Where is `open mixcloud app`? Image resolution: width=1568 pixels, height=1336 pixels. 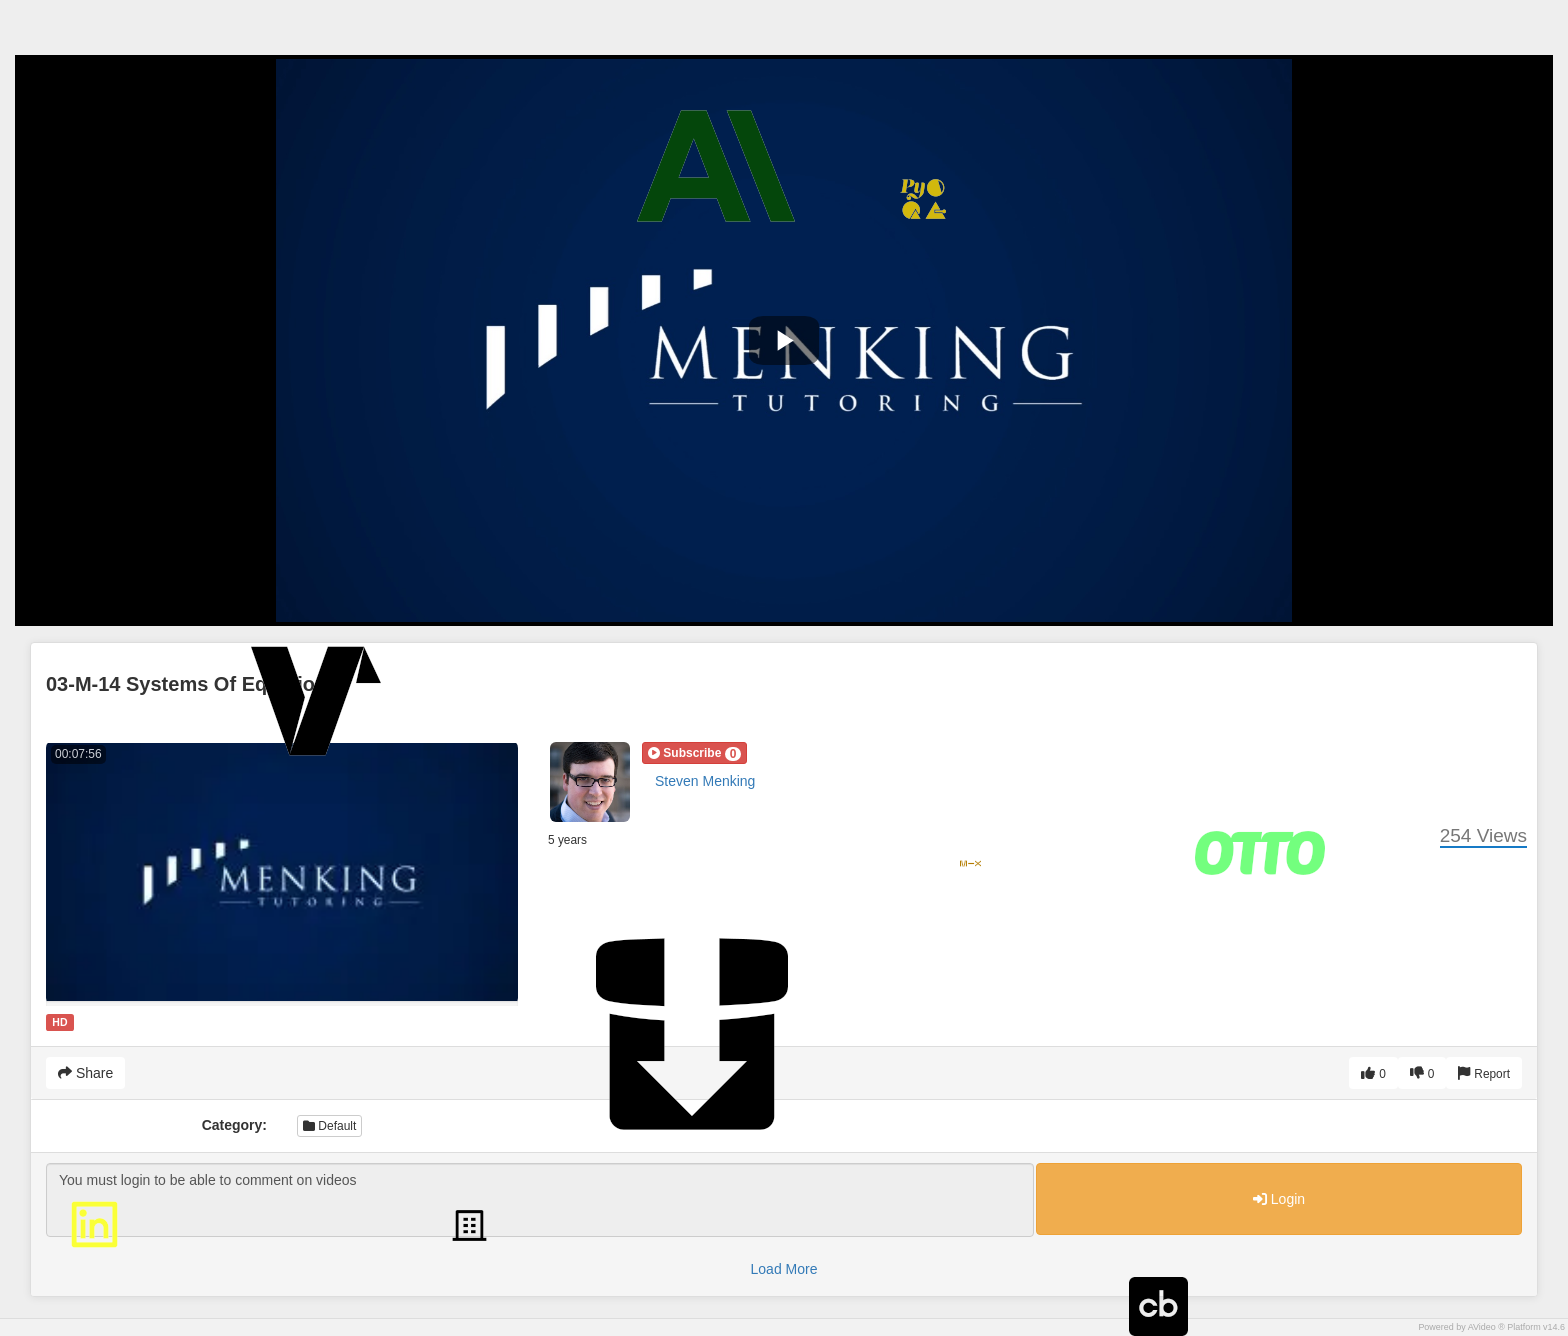
open mixcloud app is located at coordinates (970, 863).